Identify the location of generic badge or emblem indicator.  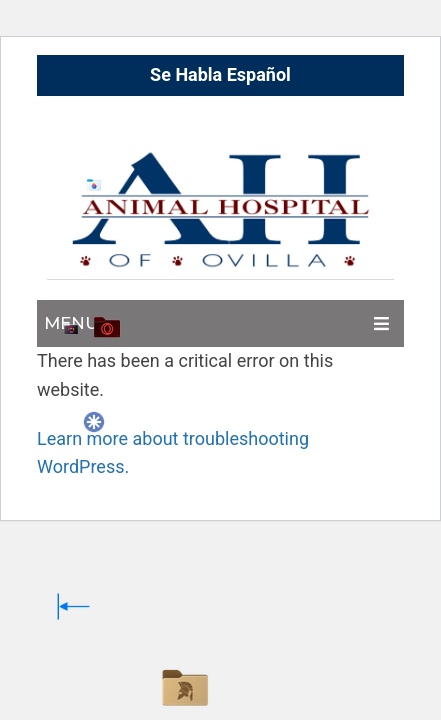
(94, 422).